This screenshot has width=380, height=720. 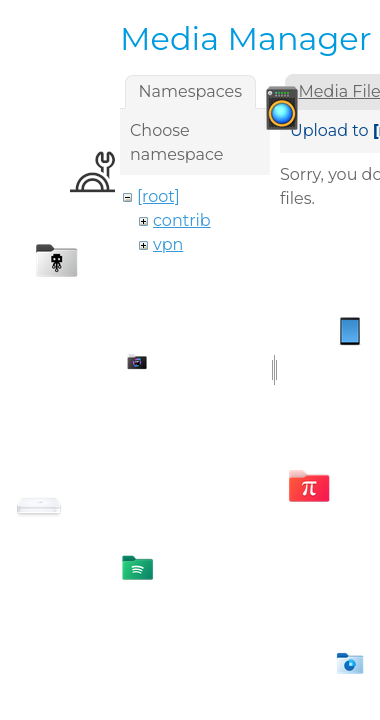 I want to click on indicates a non-RAID storage device or single drive, so click(x=282, y=108).